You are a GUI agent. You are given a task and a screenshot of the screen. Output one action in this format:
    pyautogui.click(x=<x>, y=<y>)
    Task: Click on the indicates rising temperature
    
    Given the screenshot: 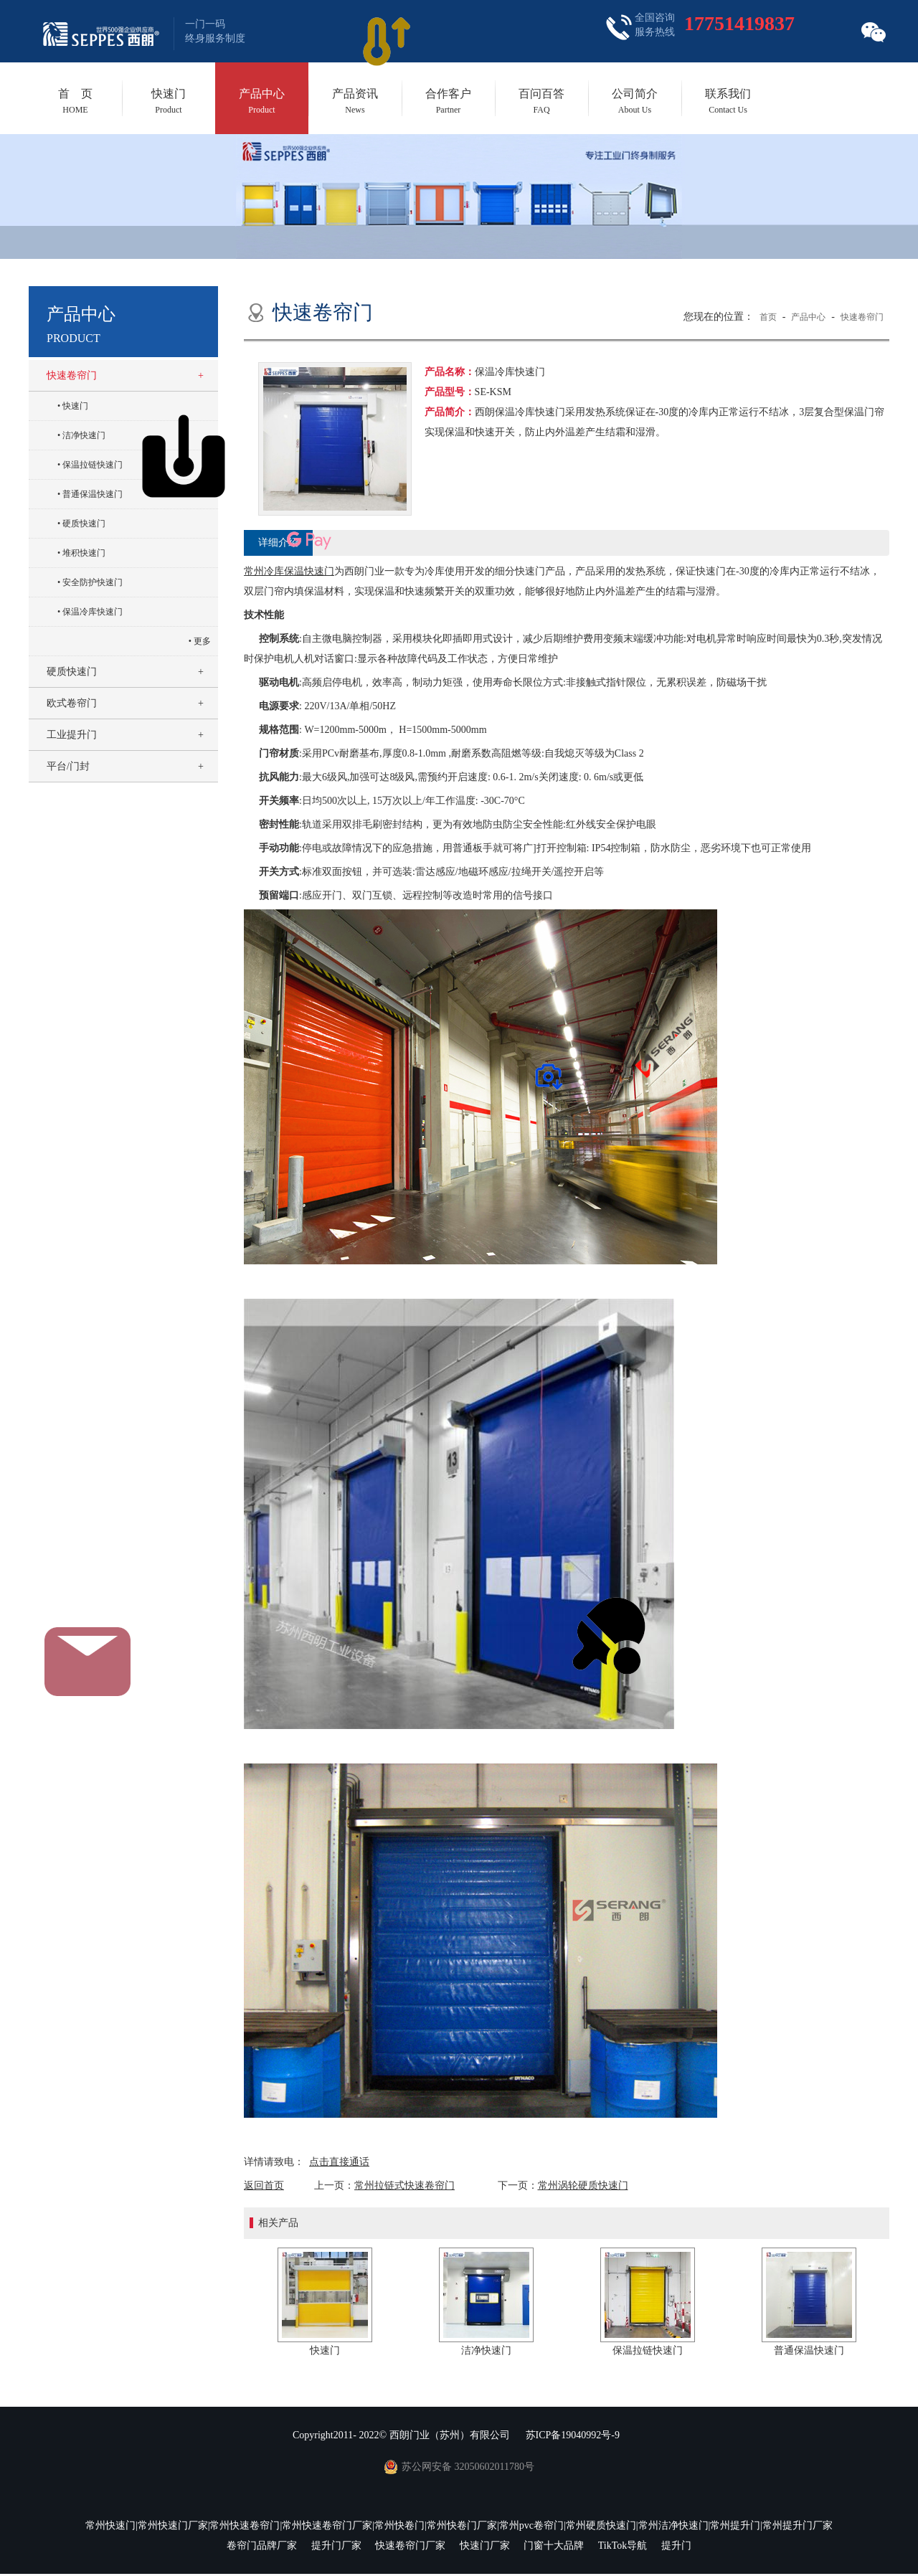 What is the action you would take?
    pyautogui.click(x=386, y=42)
    